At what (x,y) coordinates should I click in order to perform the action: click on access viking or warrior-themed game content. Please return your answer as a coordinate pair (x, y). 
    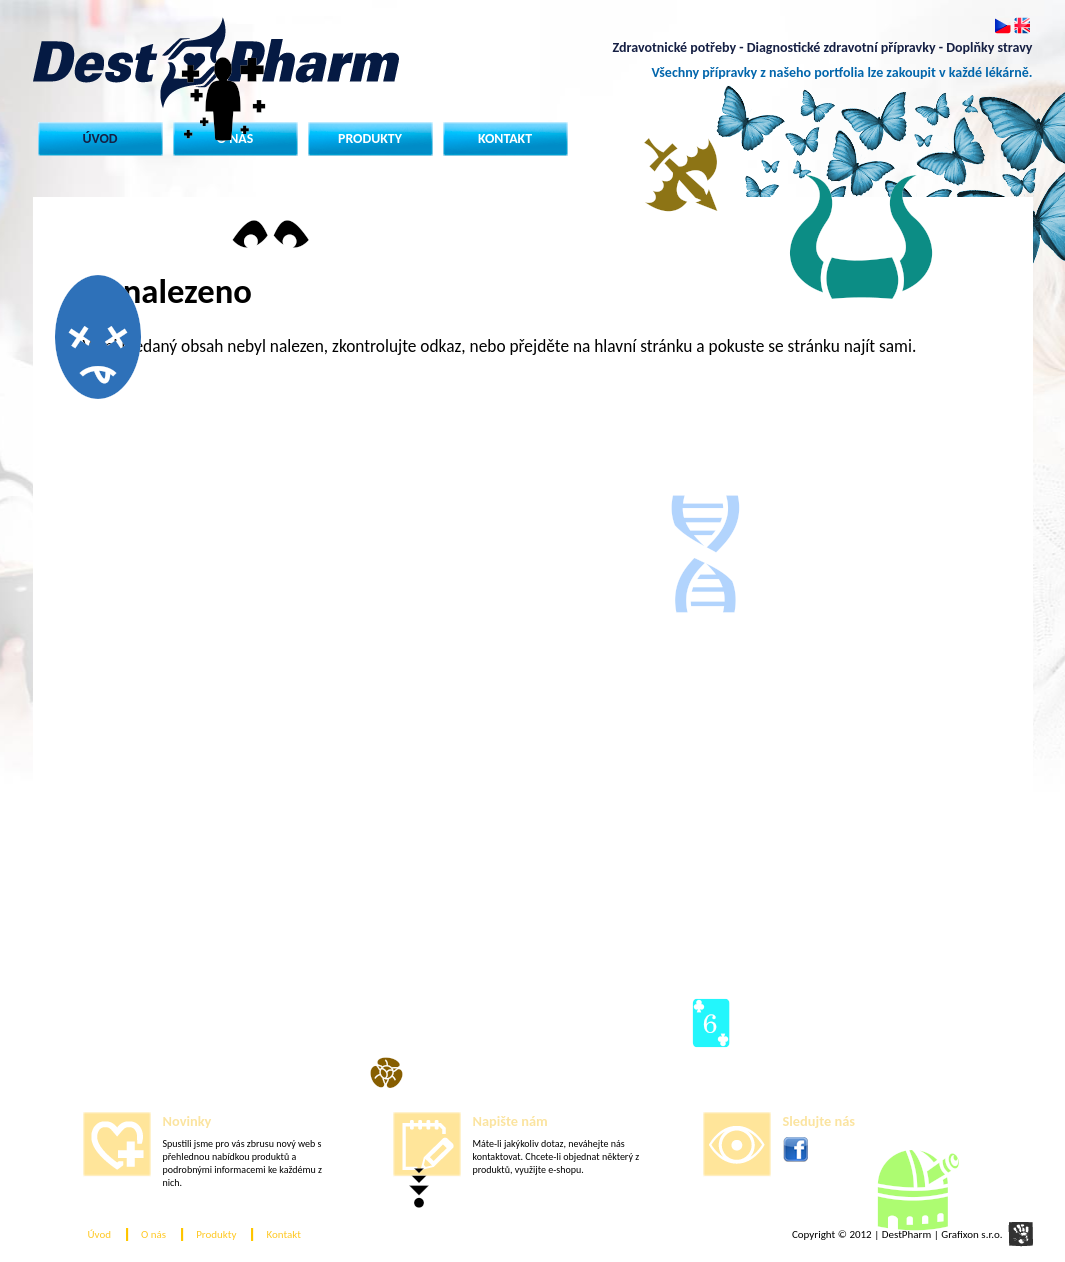
    Looking at the image, I should click on (861, 241).